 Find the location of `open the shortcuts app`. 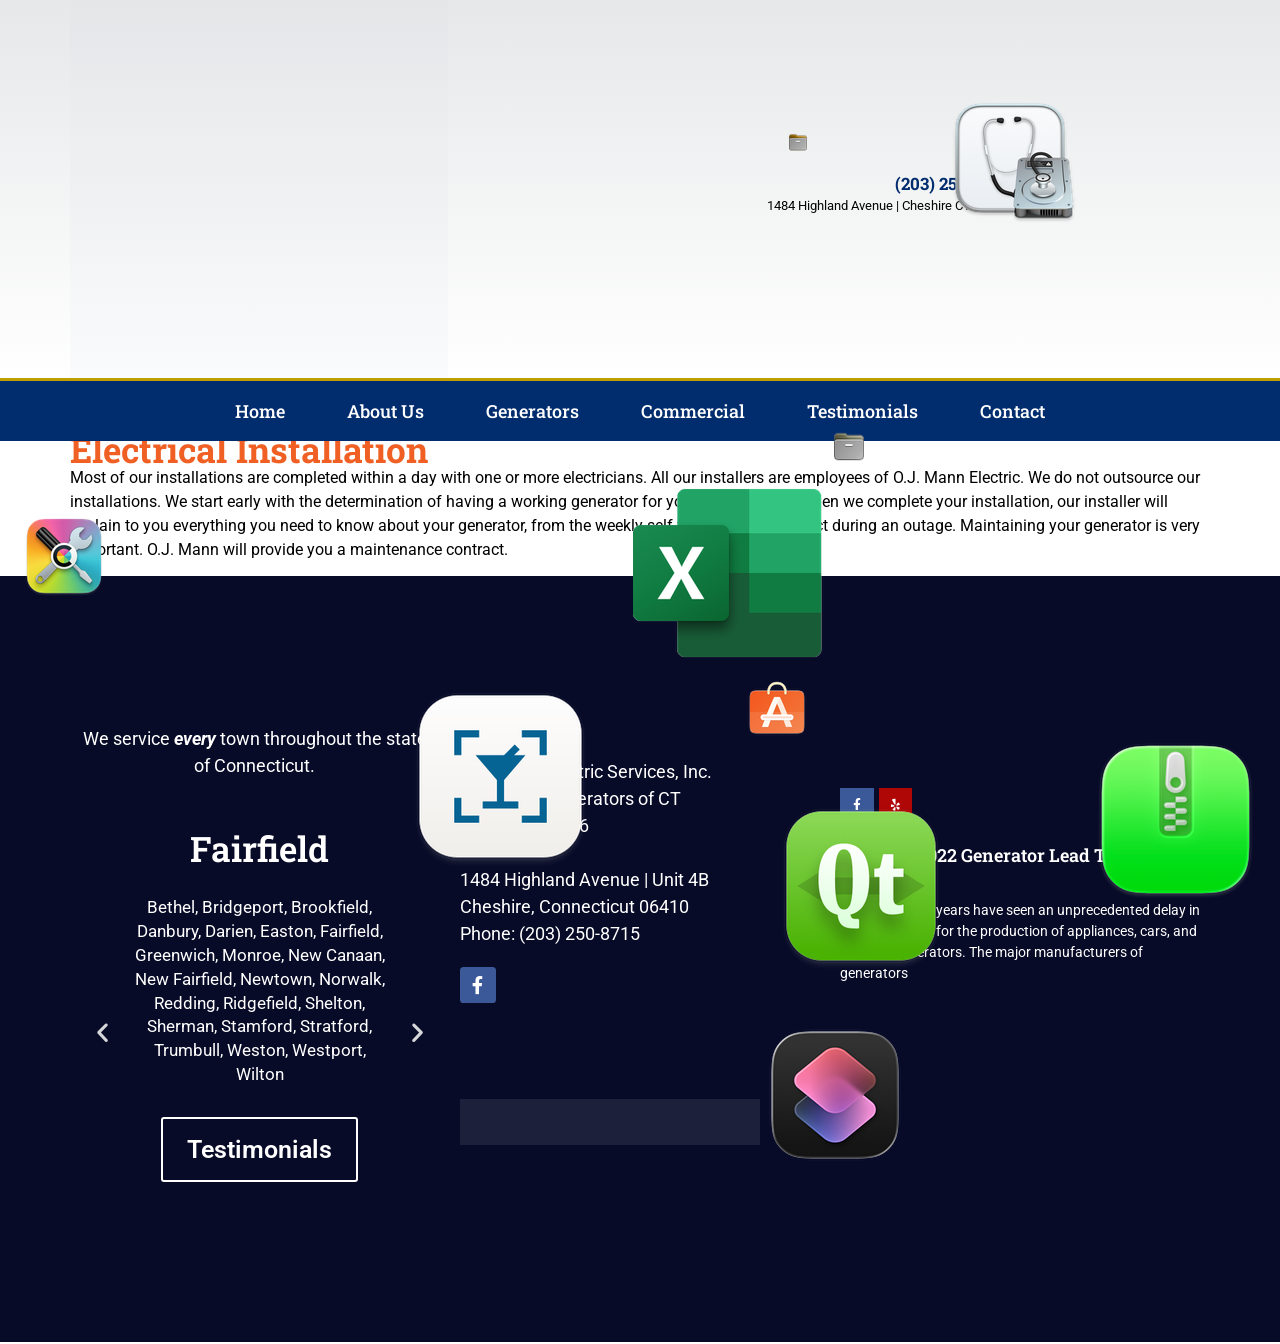

open the shortcuts app is located at coordinates (835, 1095).